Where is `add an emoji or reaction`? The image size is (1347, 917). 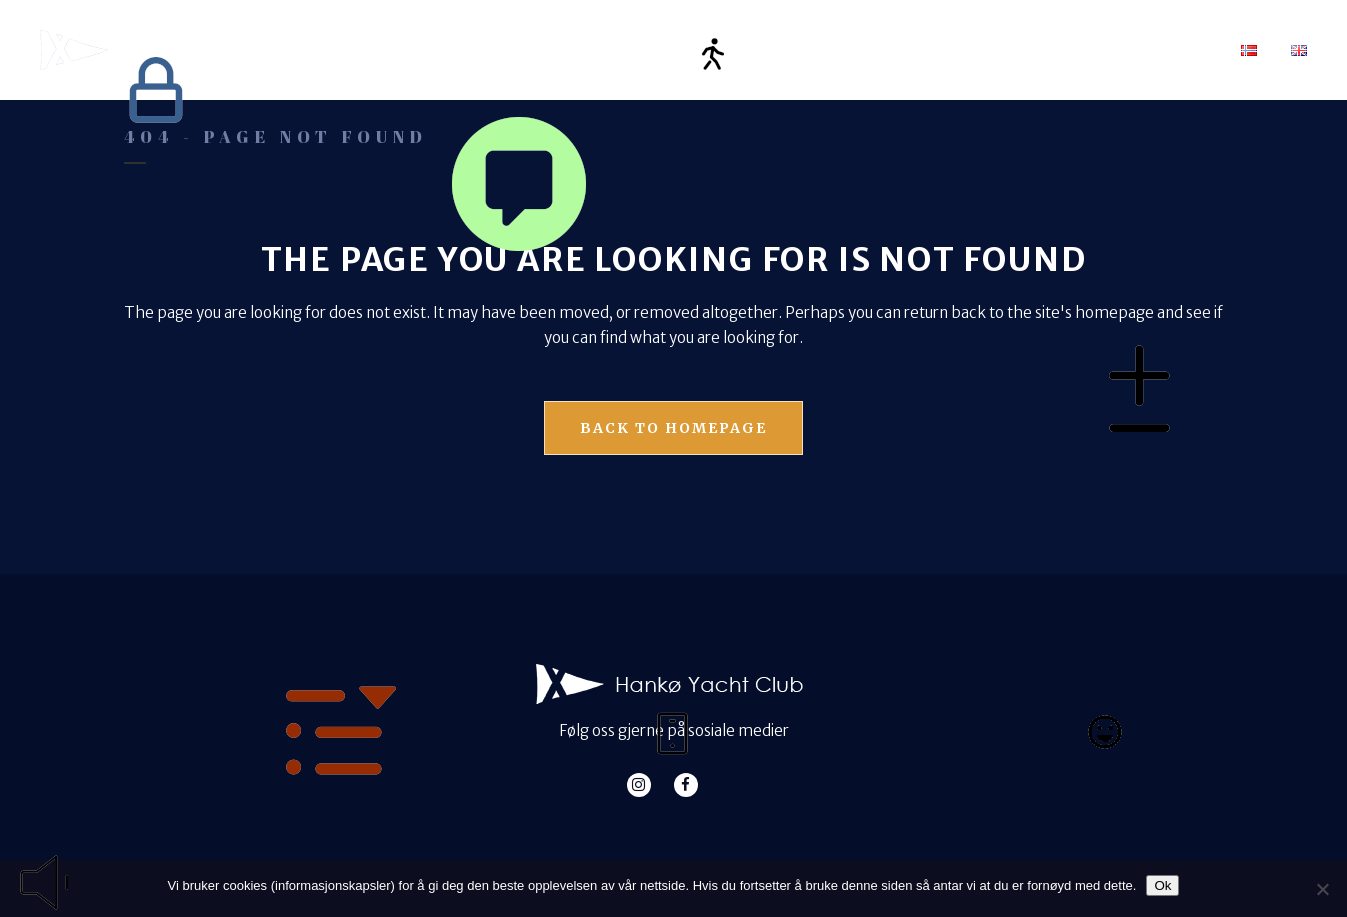
add an emoji or reaction is located at coordinates (1105, 732).